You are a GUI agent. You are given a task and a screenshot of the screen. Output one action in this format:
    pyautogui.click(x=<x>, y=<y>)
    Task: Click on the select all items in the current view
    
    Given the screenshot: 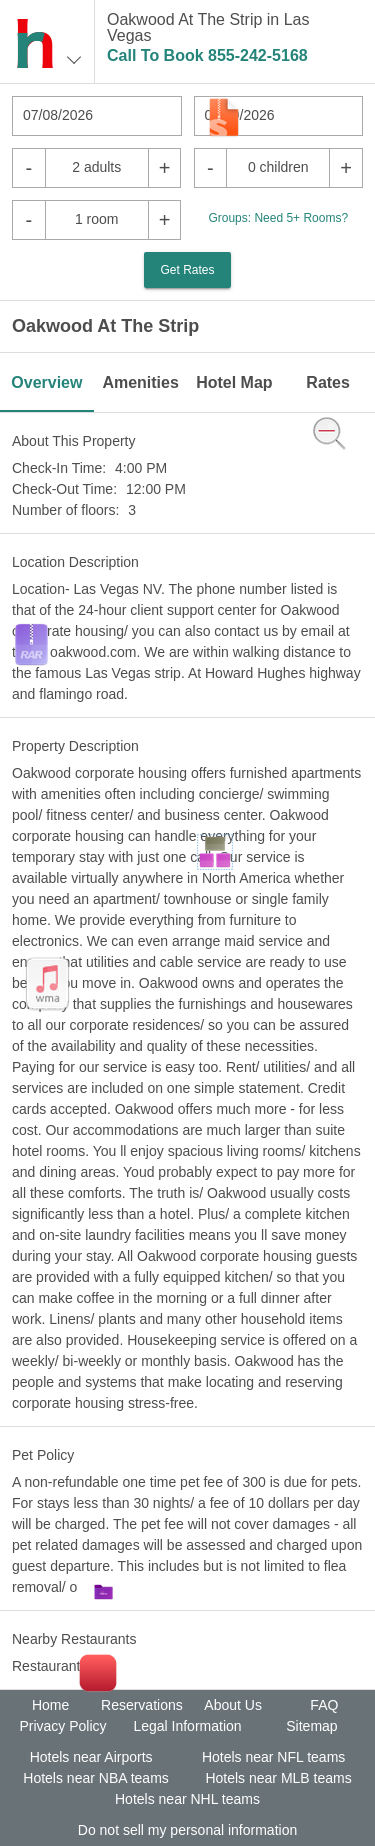 What is the action you would take?
    pyautogui.click(x=215, y=852)
    